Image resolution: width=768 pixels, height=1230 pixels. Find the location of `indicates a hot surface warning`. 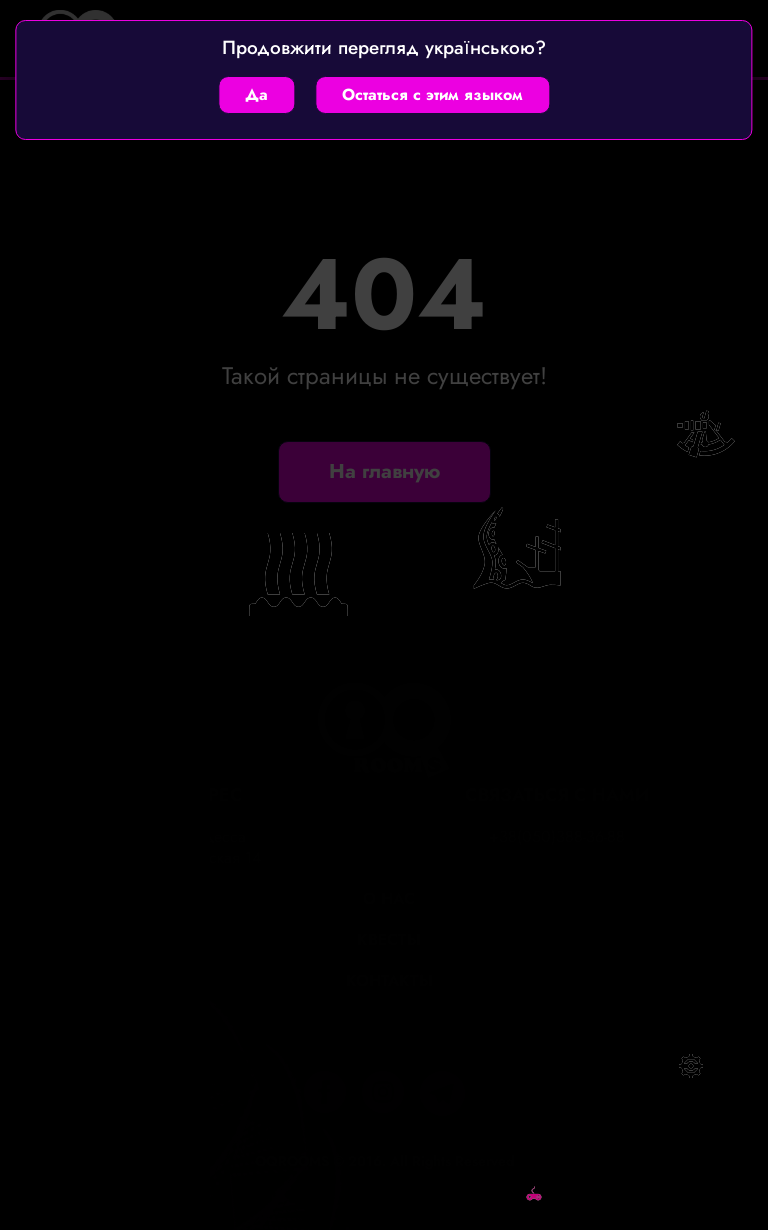

indicates a hot surface warning is located at coordinates (298, 574).